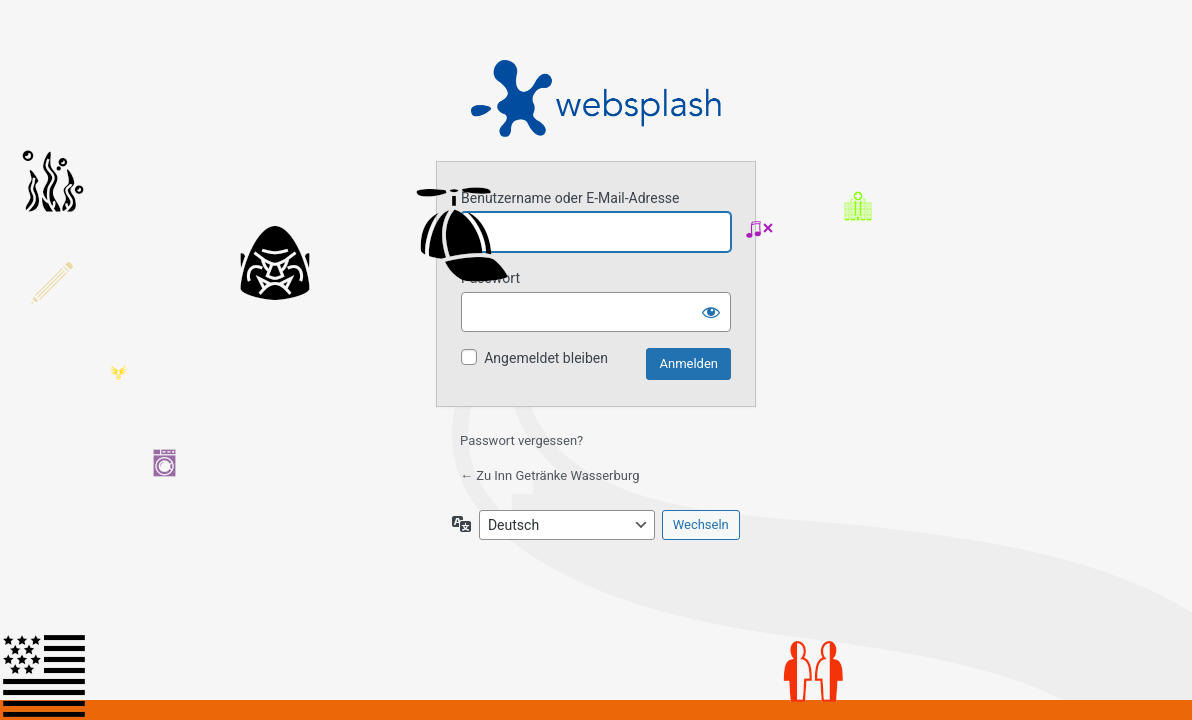  I want to click on select ogre character or enemy type, so click(275, 263).